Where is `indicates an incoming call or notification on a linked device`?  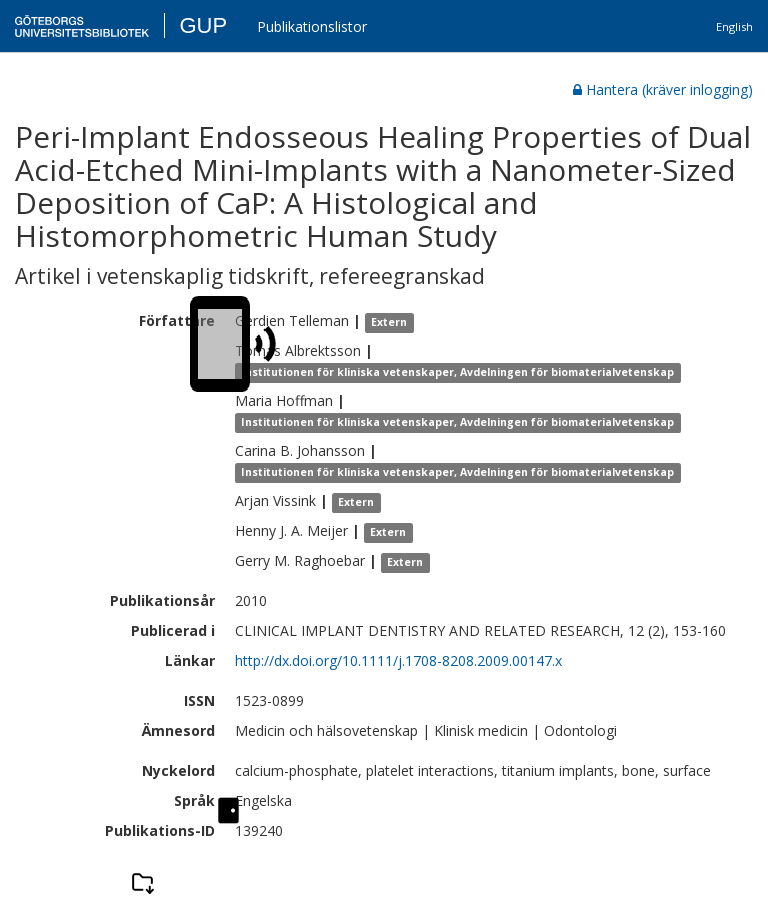 indicates an incoming call or notification on a linked device is located at coordinates (233, 344).